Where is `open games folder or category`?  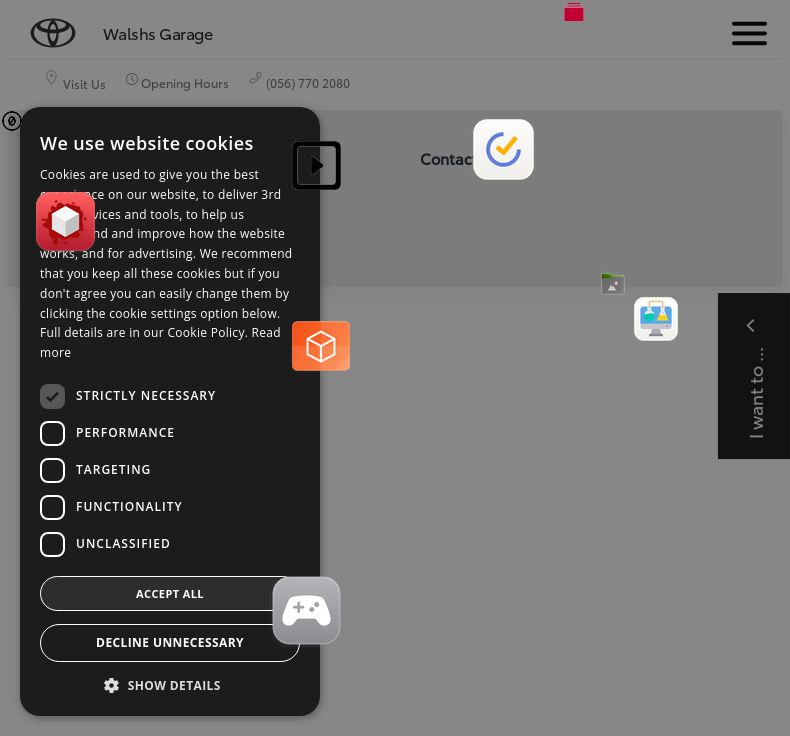
open games folder or category is located at coordinates (306, 610).